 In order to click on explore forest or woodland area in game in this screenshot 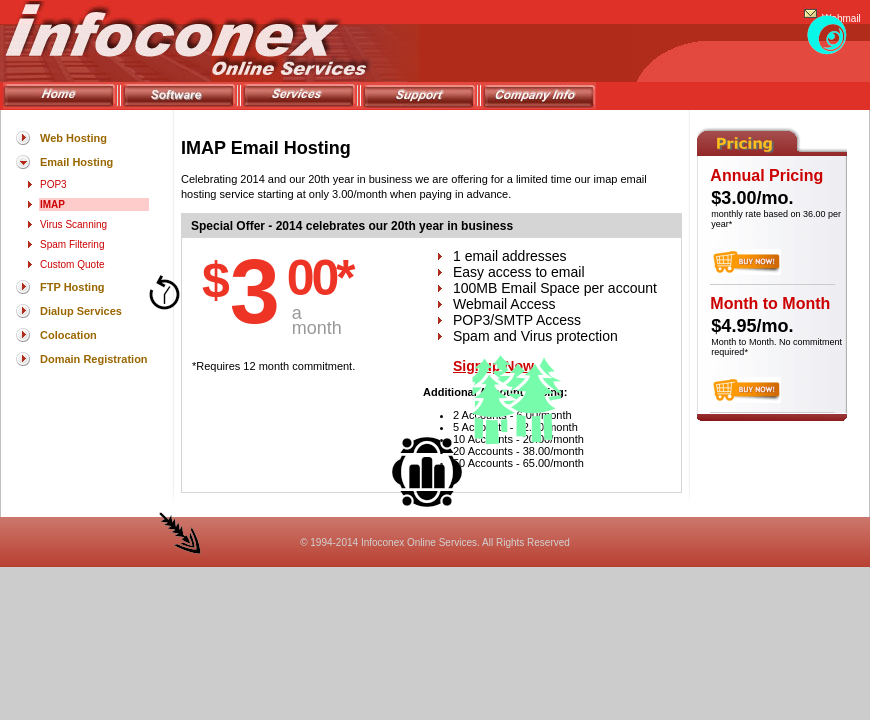, I will do `click(516, 399)`.